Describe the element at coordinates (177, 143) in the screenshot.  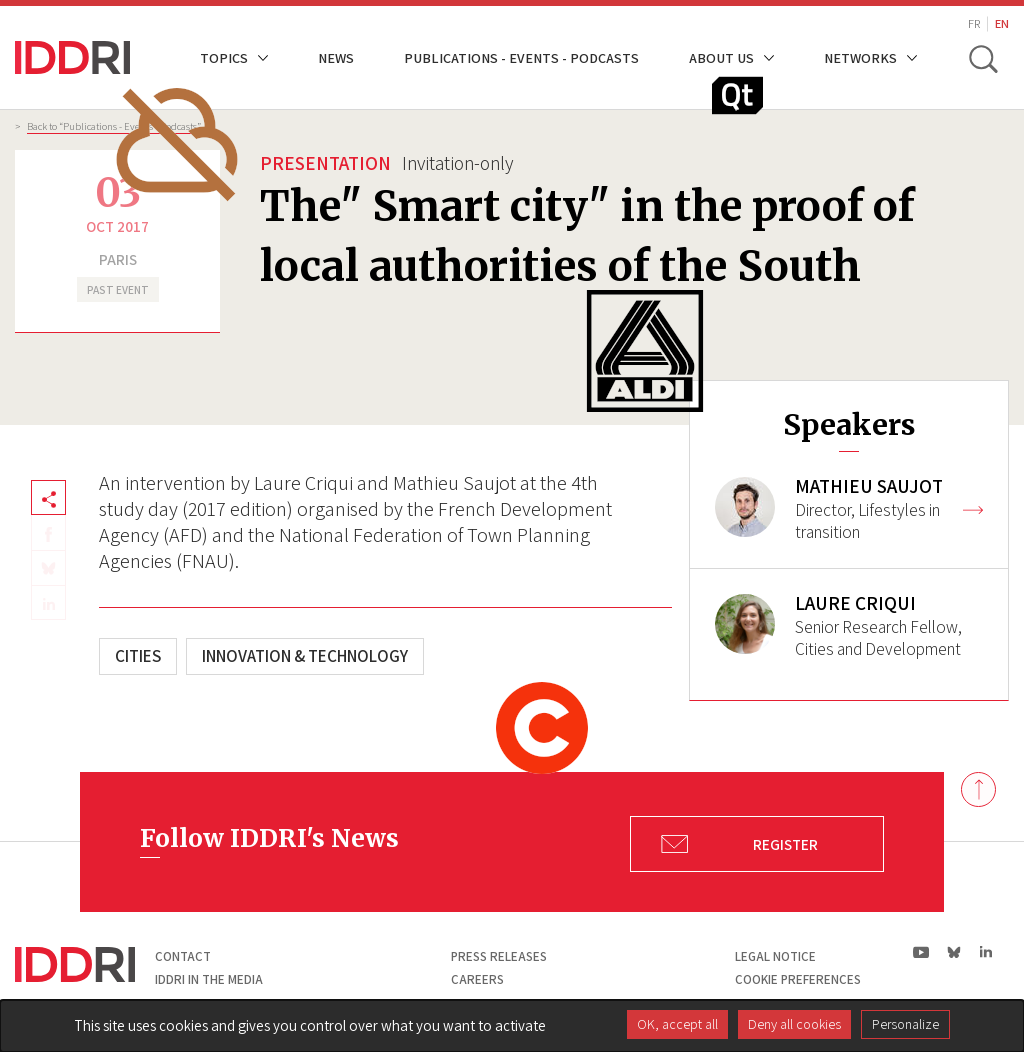
I see `indicates no cloud connection or offline status` at that location.